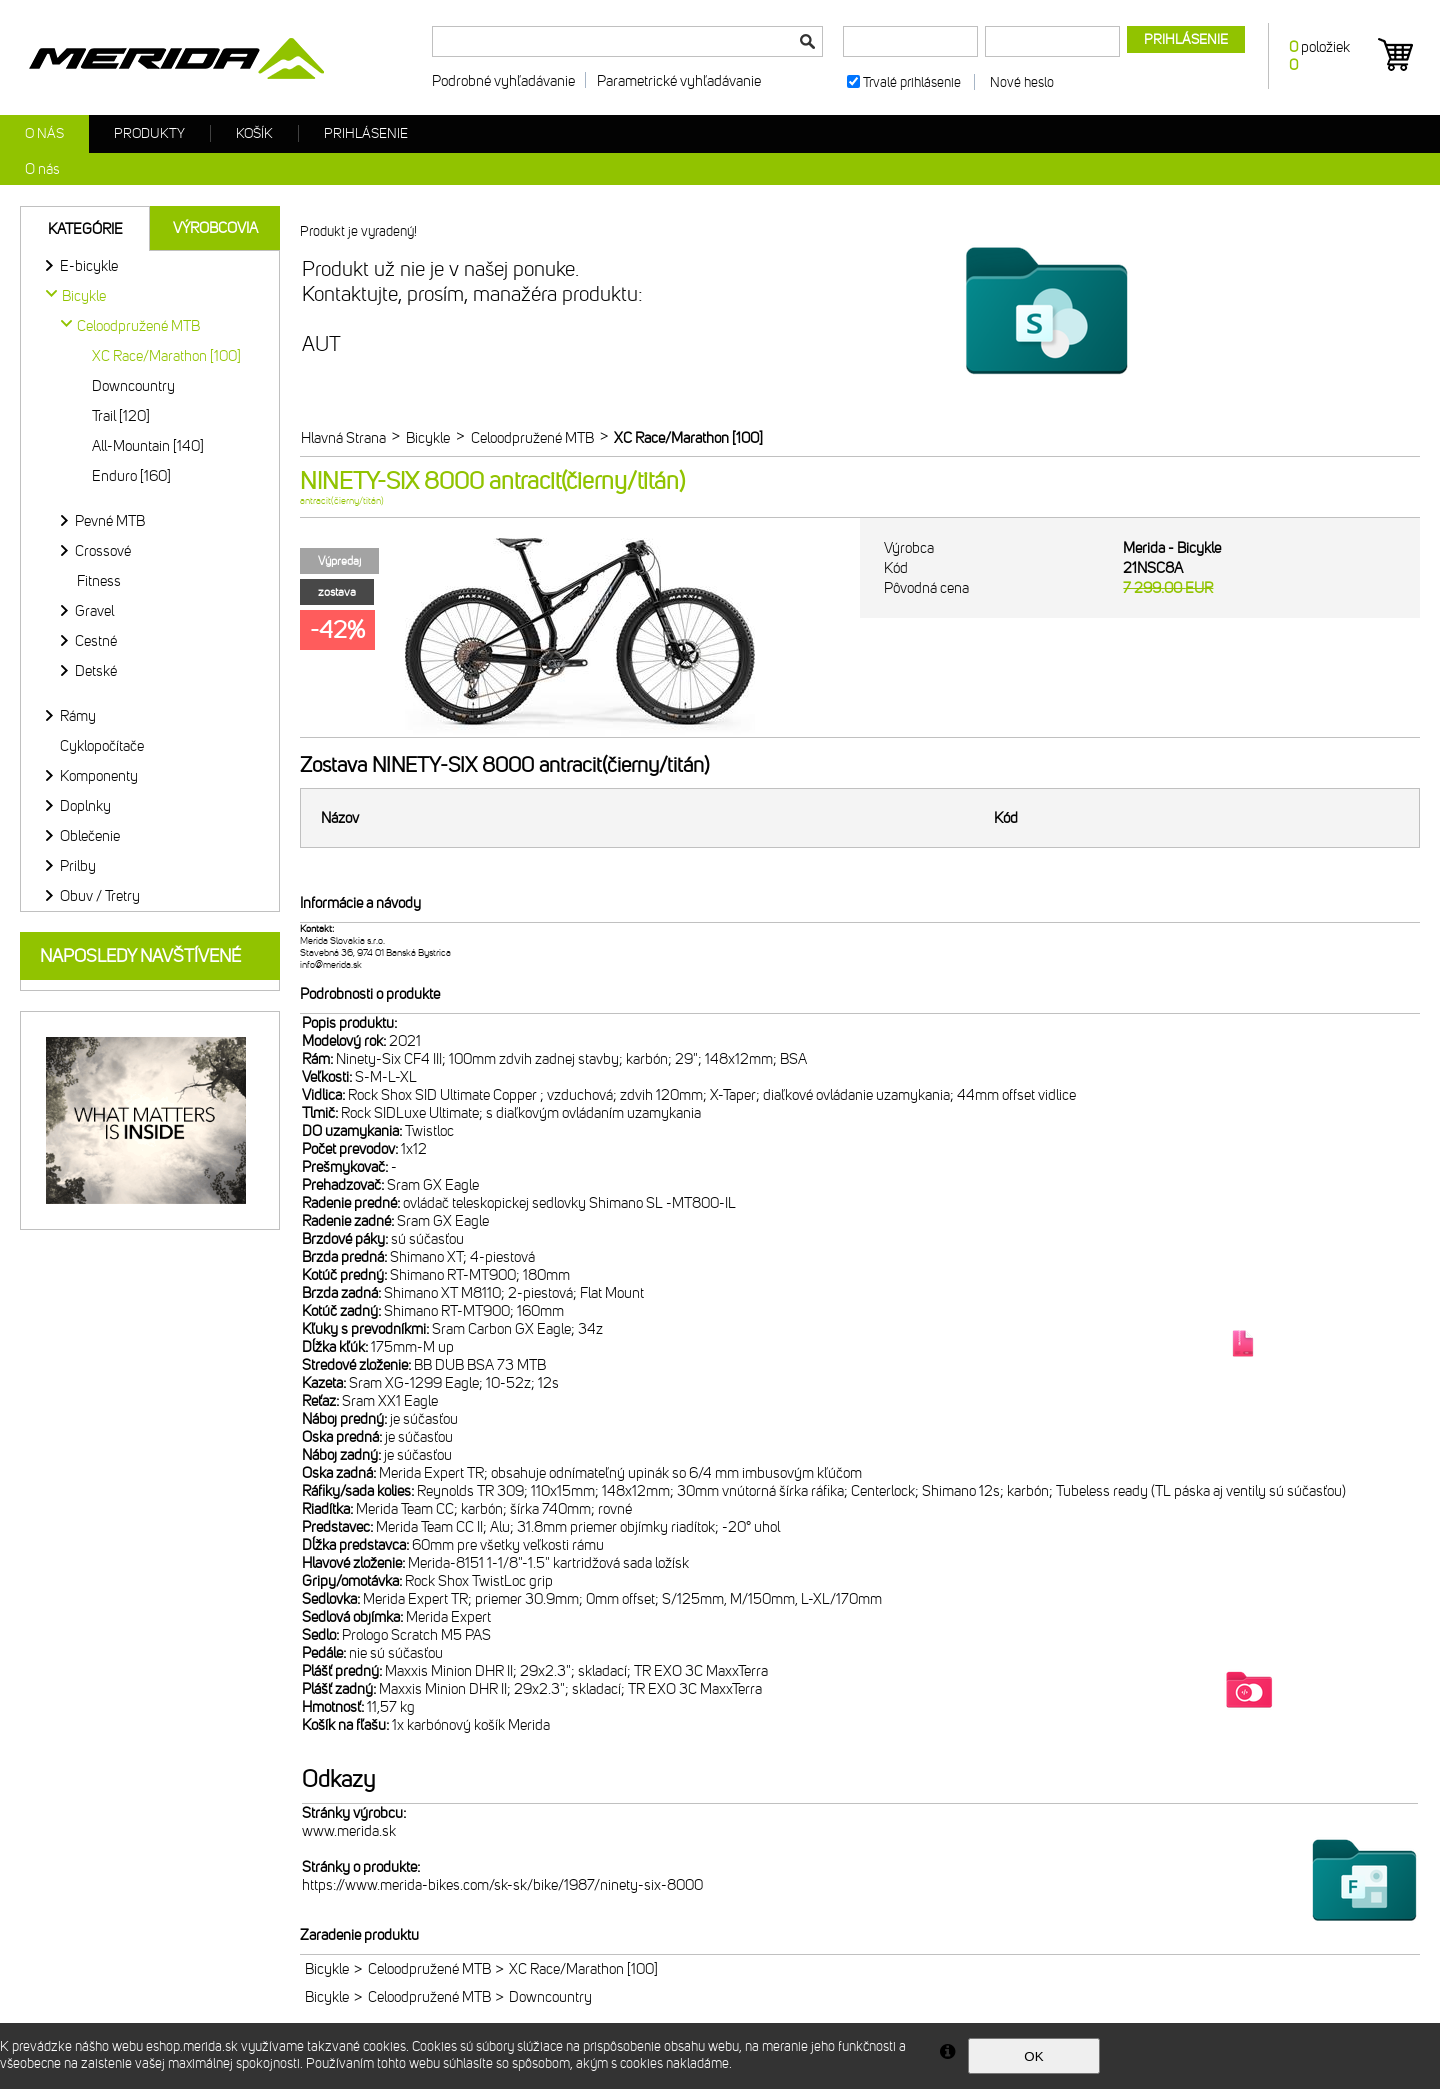 The height and width of the screenshot is (2089, 1440). Describe the element at coordinates (1364, 1883) in the screenshot. I see `open folder containing Microsoft Forms files` at that location.